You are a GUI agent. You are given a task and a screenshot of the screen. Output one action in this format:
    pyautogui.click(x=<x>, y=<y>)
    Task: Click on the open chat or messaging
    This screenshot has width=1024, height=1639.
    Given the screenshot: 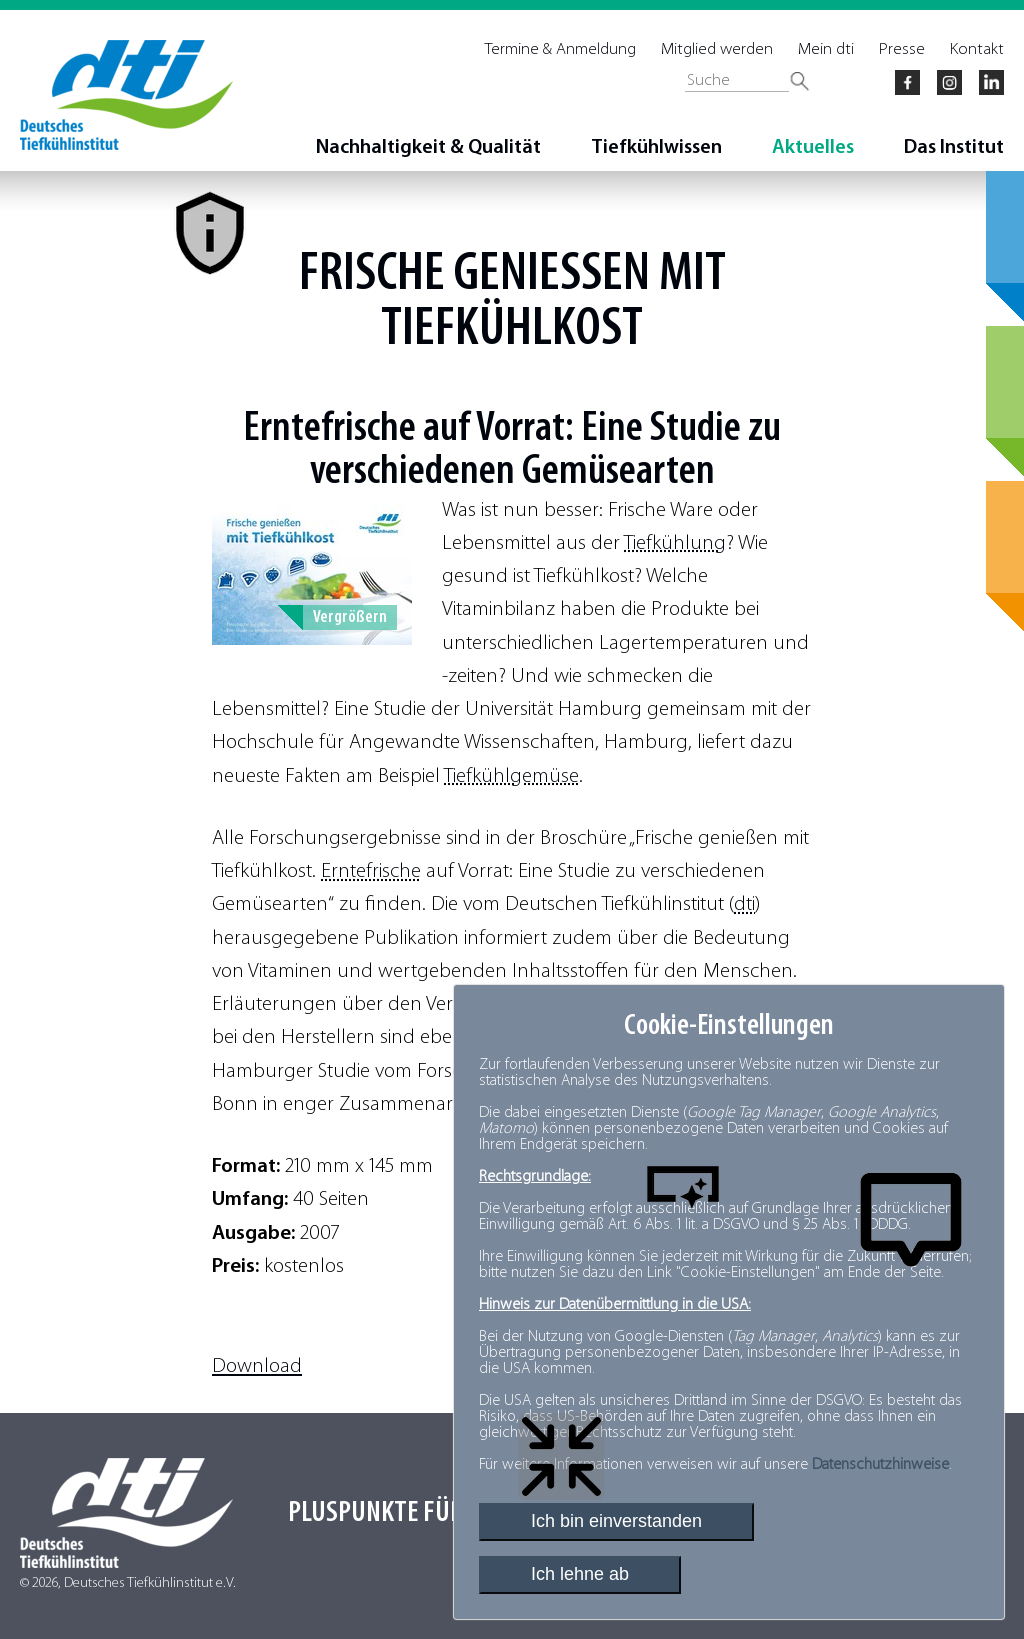 What is the action you would take?
    pyautogui.click(x=911, y=1216)
    